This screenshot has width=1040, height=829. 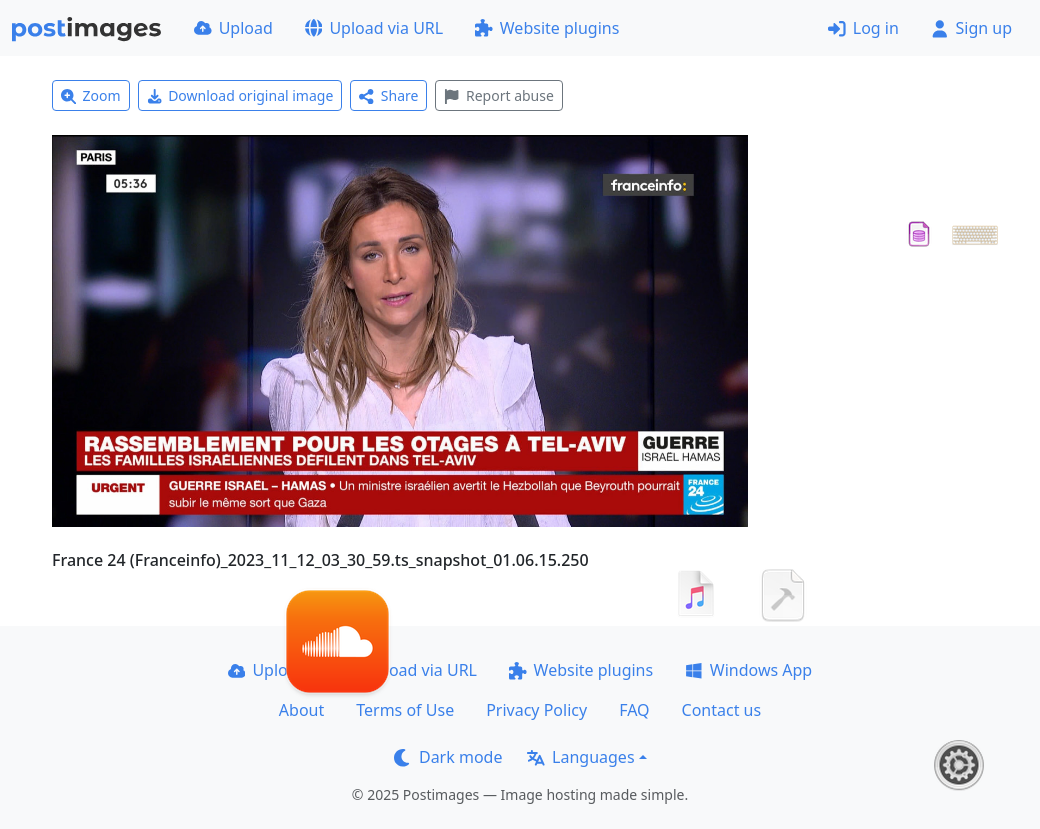 I want to click on view or edit file properties, so click(x=959, y=765).